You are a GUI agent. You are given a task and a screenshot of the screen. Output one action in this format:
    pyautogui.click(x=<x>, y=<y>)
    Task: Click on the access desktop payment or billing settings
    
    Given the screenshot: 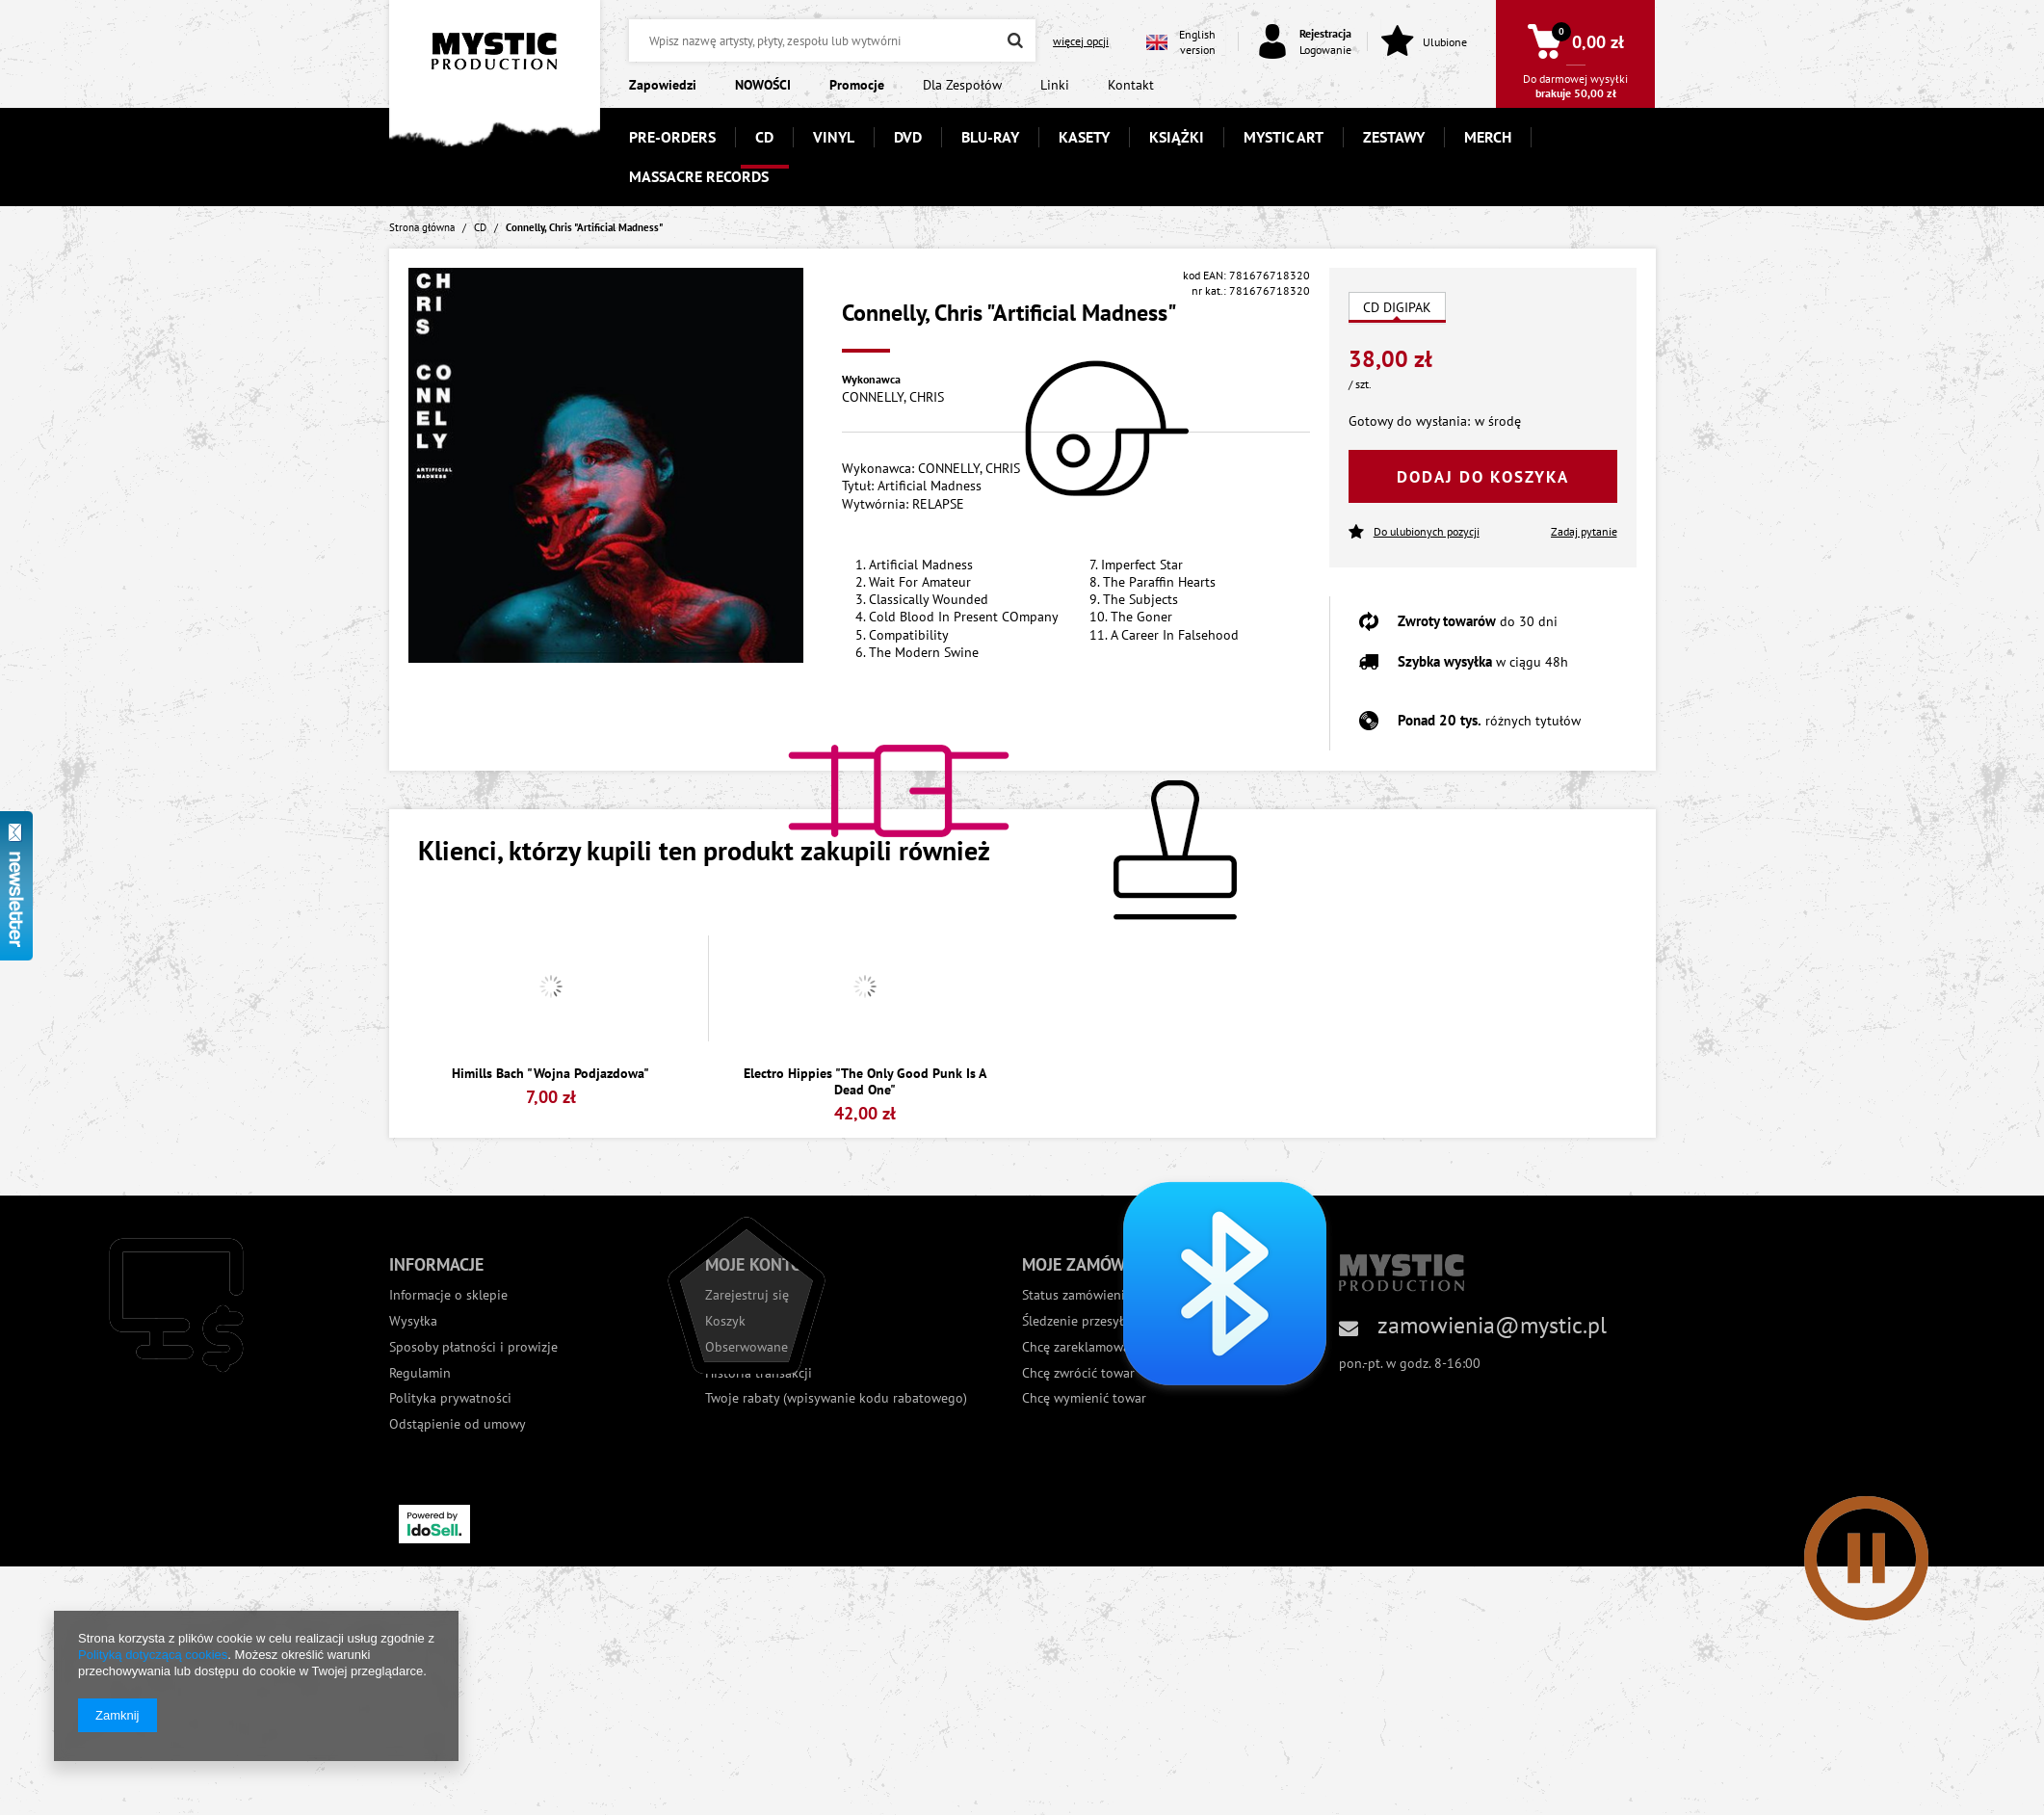 What is the action you would take?
    pyautogui.click(x=176, y=1299)
    